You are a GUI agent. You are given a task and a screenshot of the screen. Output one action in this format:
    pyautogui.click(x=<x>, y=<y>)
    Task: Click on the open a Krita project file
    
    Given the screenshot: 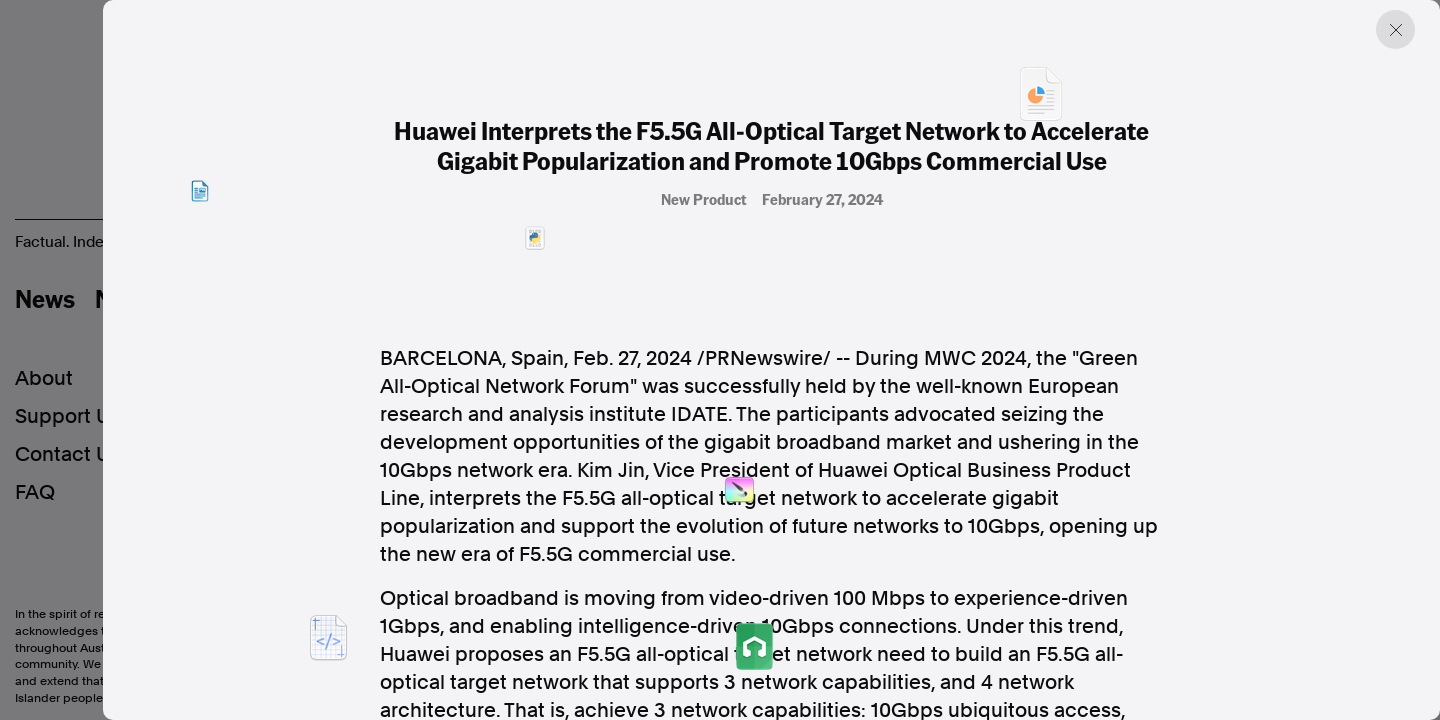 What is the action you would take?
    pyautogui.click(x=739, y=488)
    